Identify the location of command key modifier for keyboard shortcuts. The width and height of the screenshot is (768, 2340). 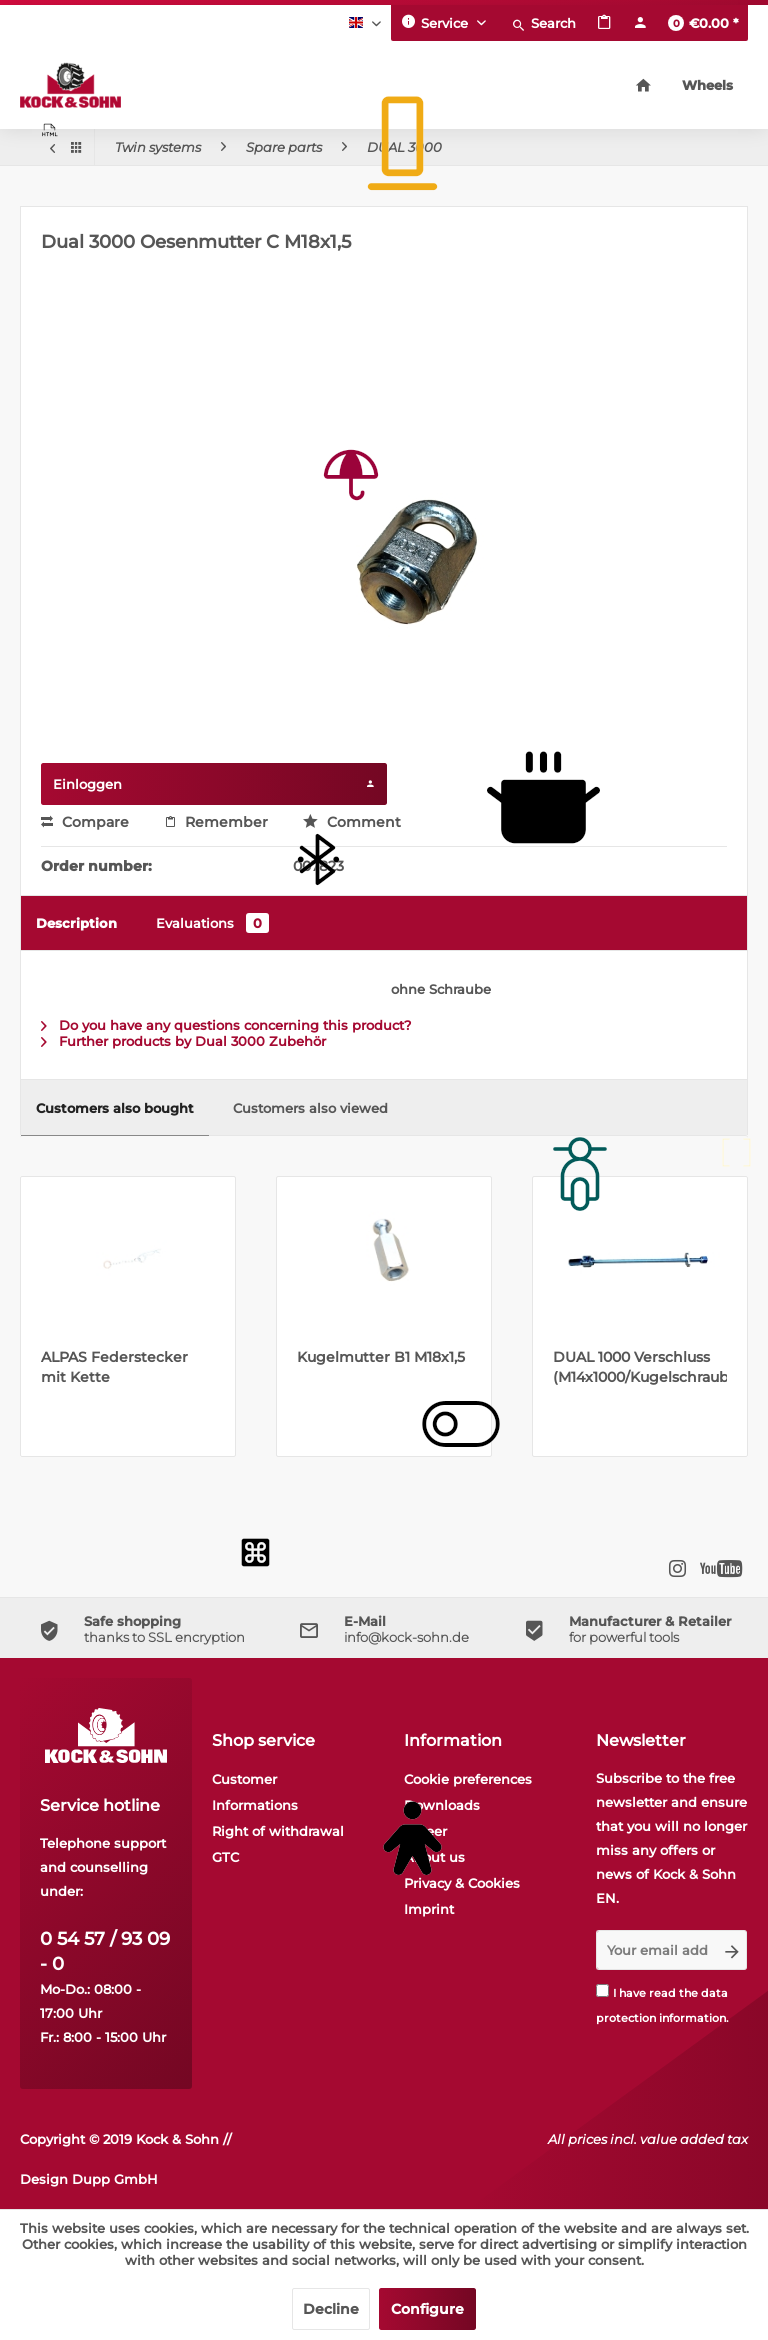
(255, 1552).